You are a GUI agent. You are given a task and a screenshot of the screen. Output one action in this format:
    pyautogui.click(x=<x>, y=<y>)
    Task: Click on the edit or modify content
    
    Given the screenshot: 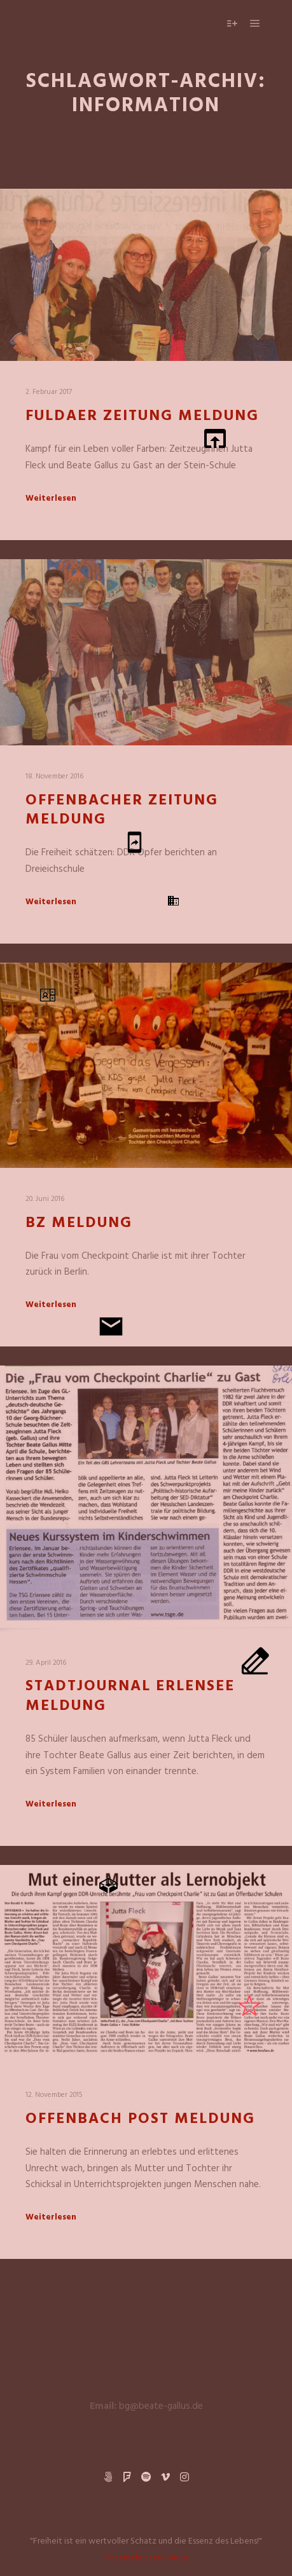 What is the action you would take?
    pyautogui.click(x=254, y=1661)
    